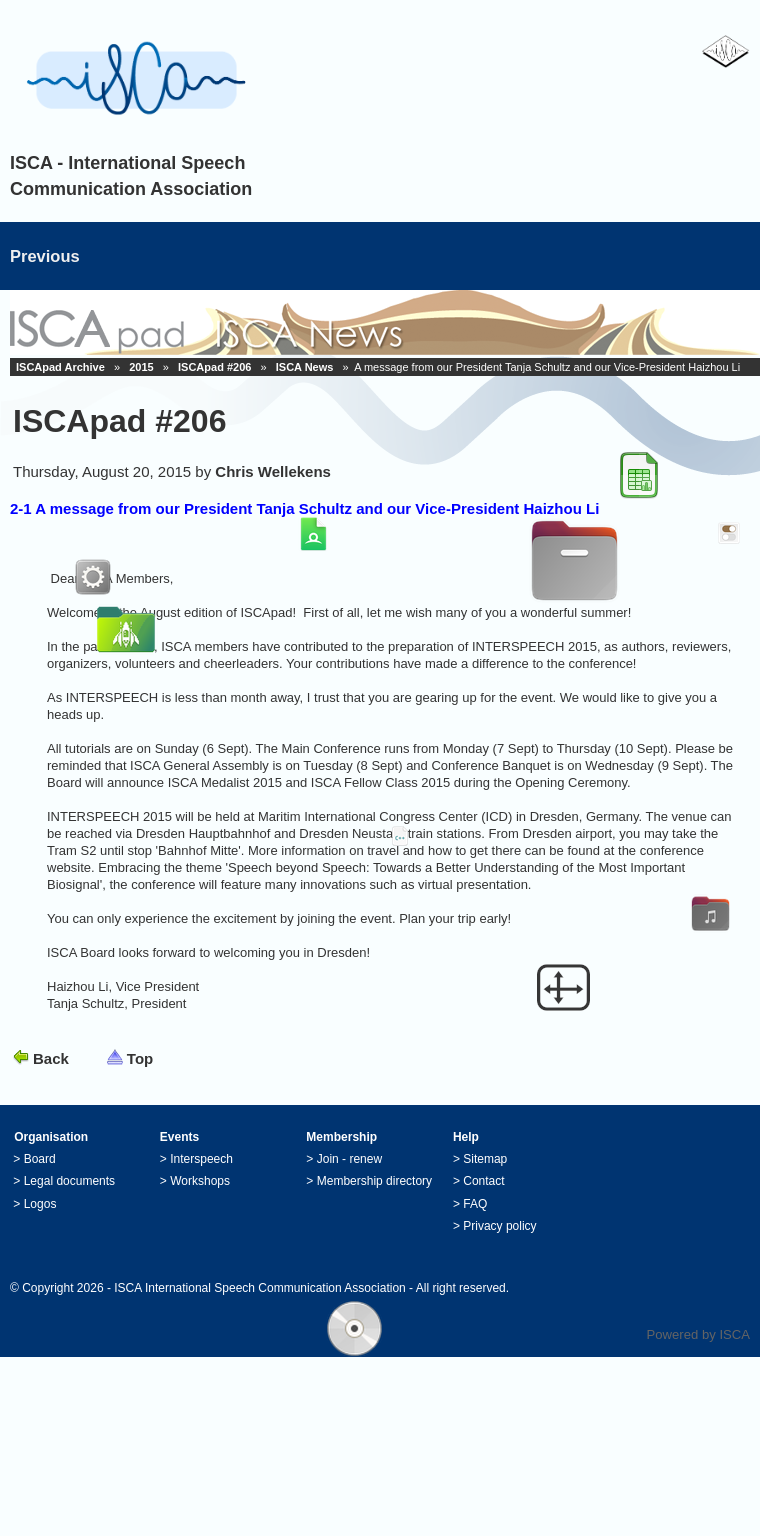 Image resolution: width=760 pixels, height=1536 pixels. Describe the element at coordinates (93, 577) in the screenshot. I see `executable application file` at that location.